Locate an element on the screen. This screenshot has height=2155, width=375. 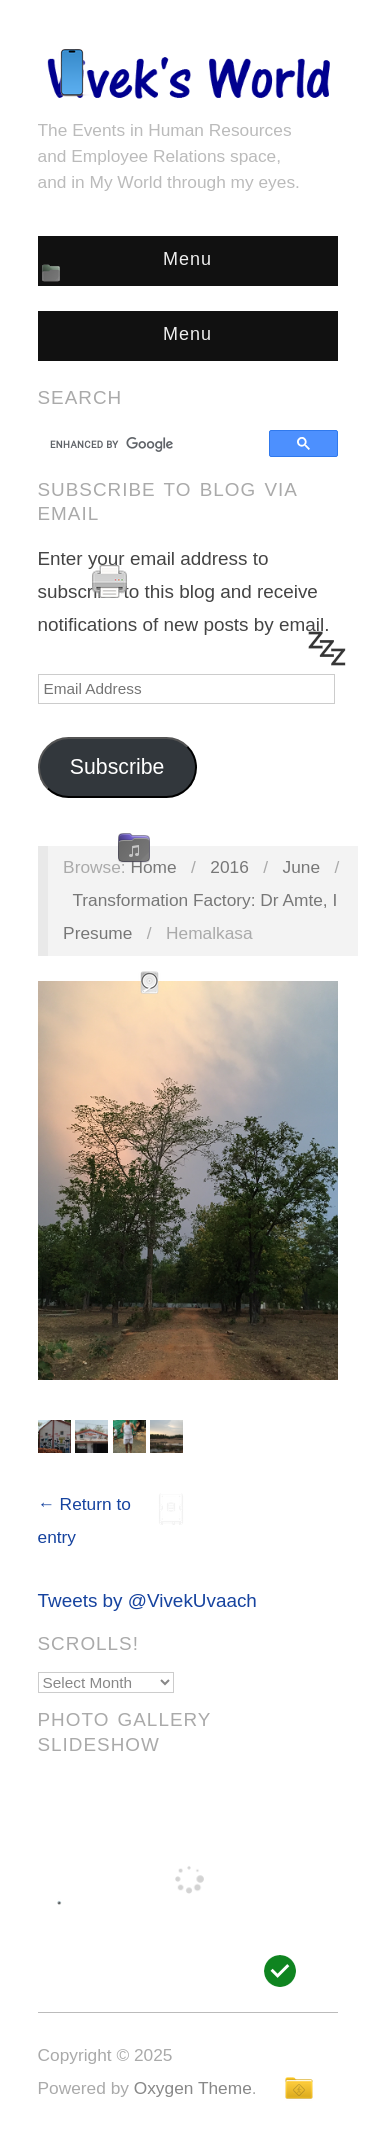
open disk management utility is located at coordinates (149, 982).